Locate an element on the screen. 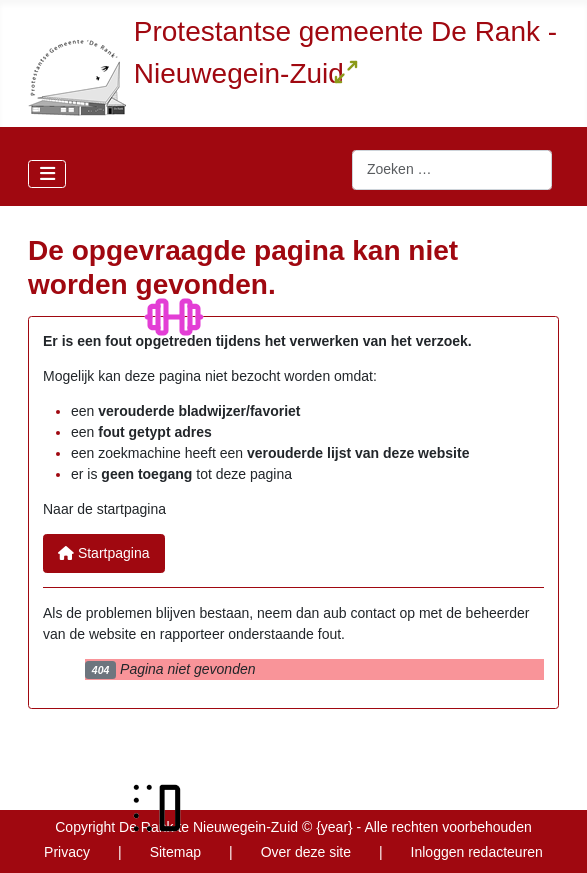  align content to the right is located at coordinates (157, 808).